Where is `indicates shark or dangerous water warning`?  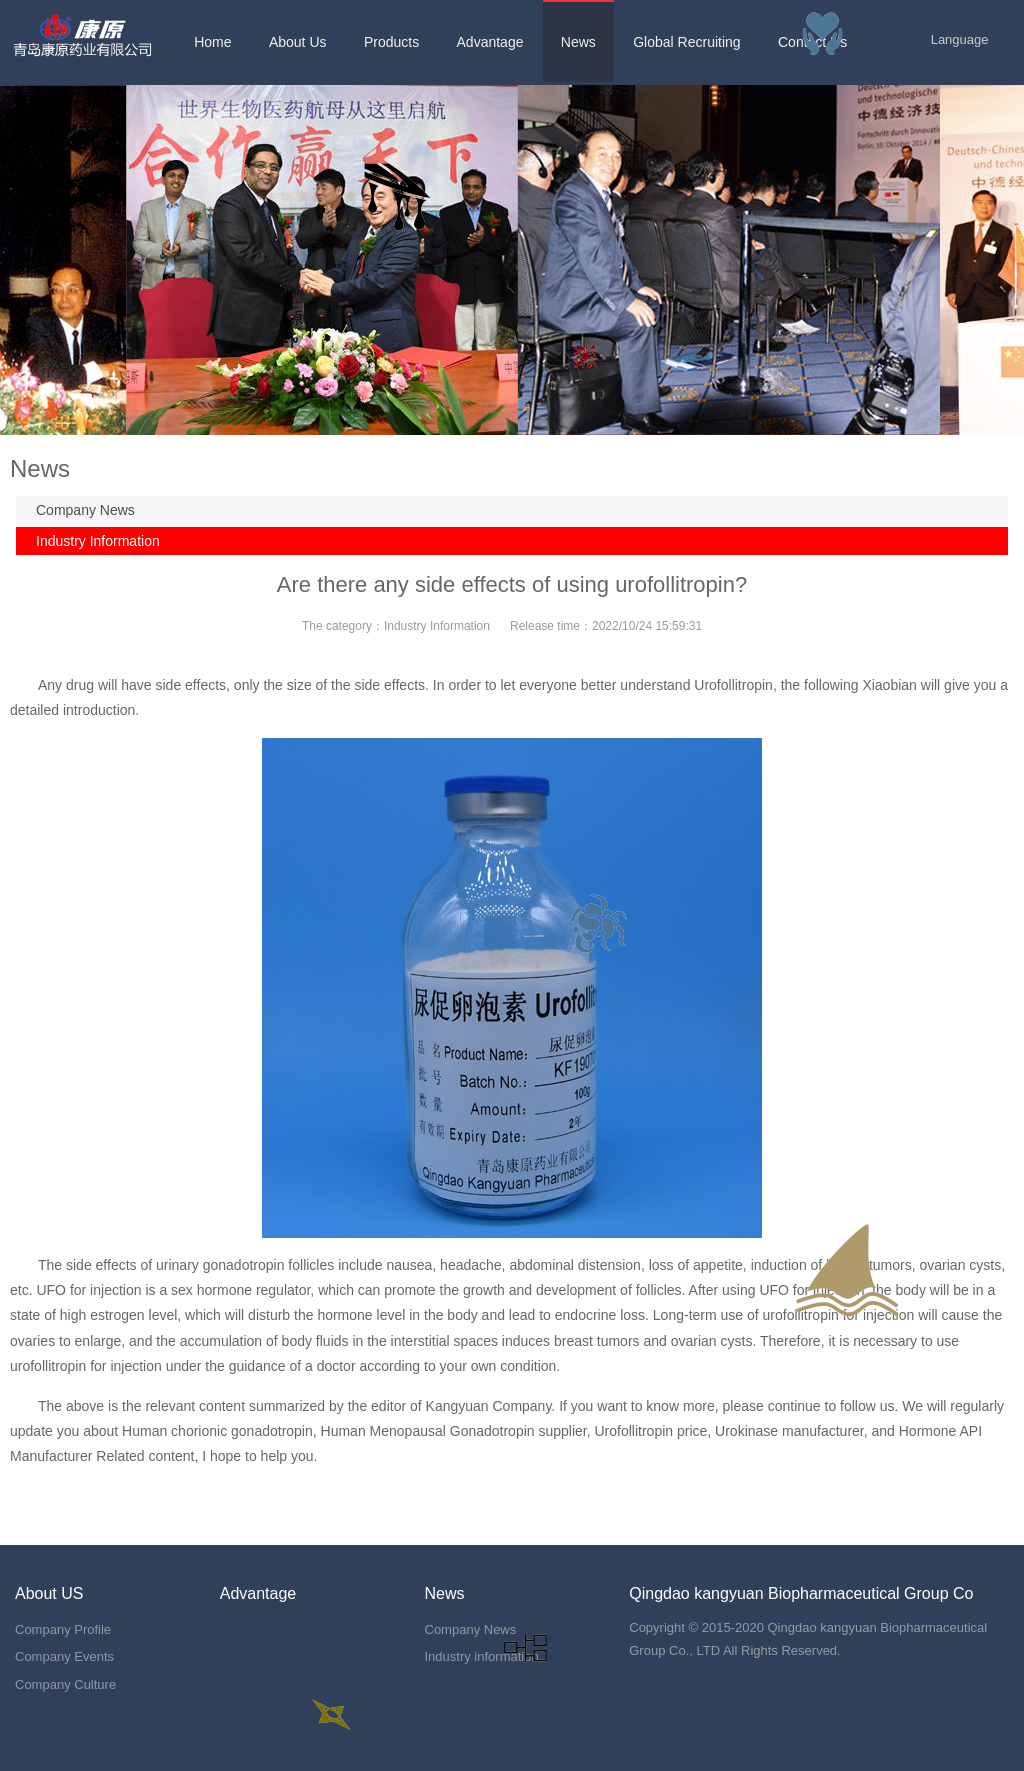 indicates shark or dangerous water warning is located at coordinates (847, 1270).